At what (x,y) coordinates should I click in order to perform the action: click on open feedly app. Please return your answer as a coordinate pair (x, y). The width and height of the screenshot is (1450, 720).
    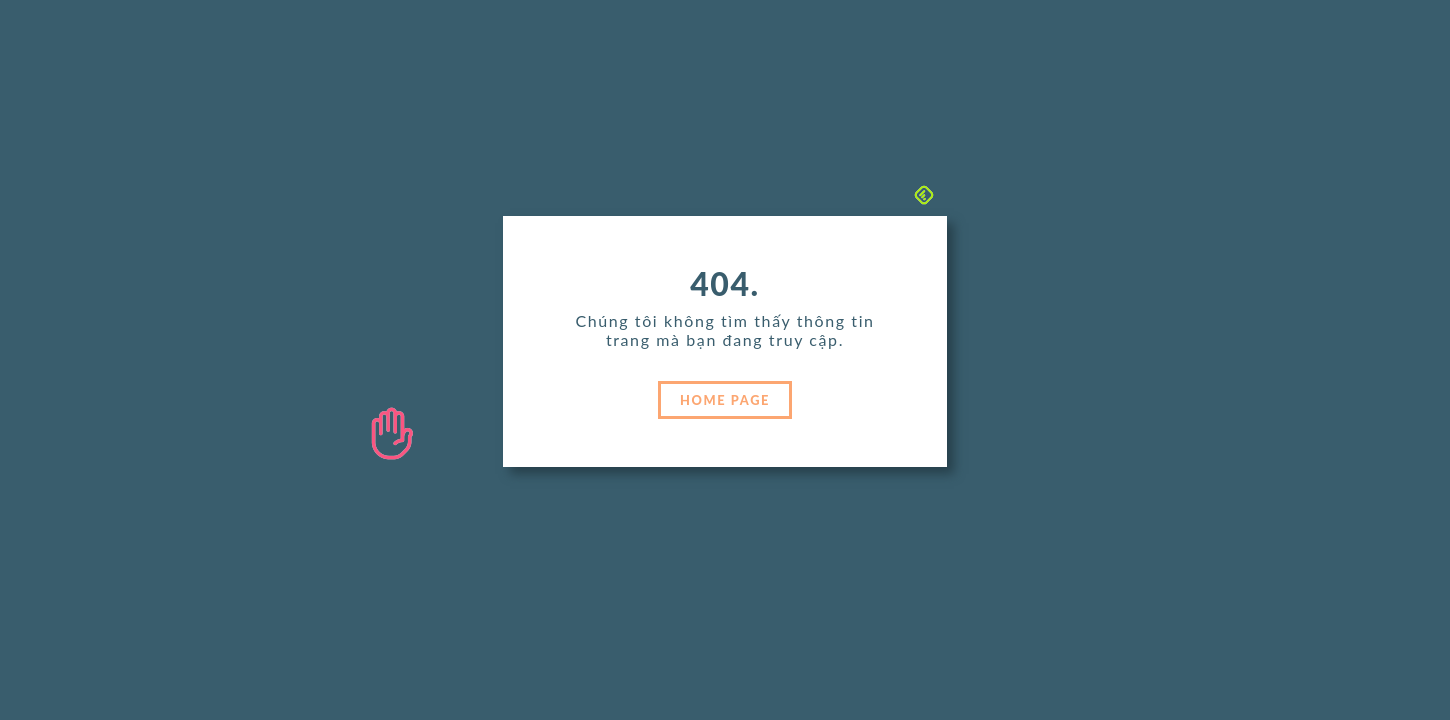
    Looking at the image, I should click on (924, 195).